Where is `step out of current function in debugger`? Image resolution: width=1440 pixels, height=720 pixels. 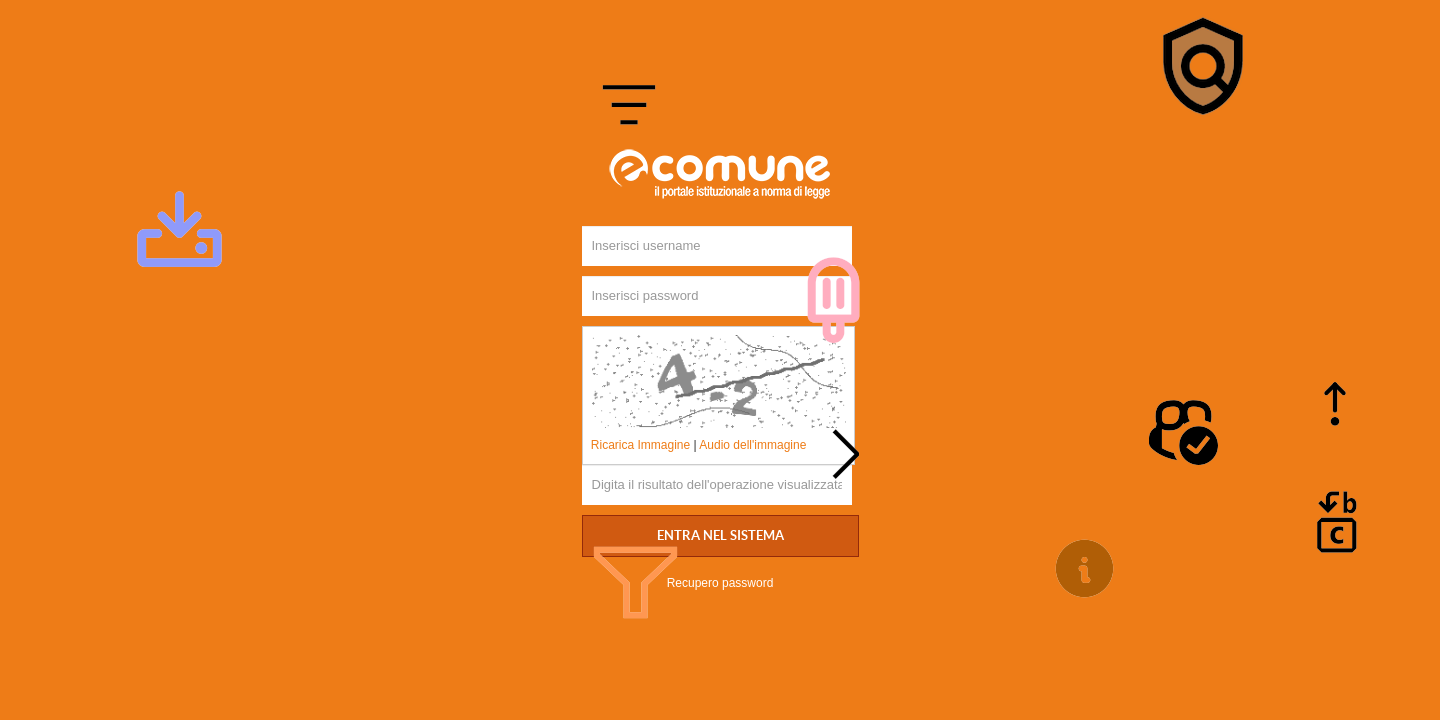 step out of current function in debugger is located at coordinates (1335, 404).